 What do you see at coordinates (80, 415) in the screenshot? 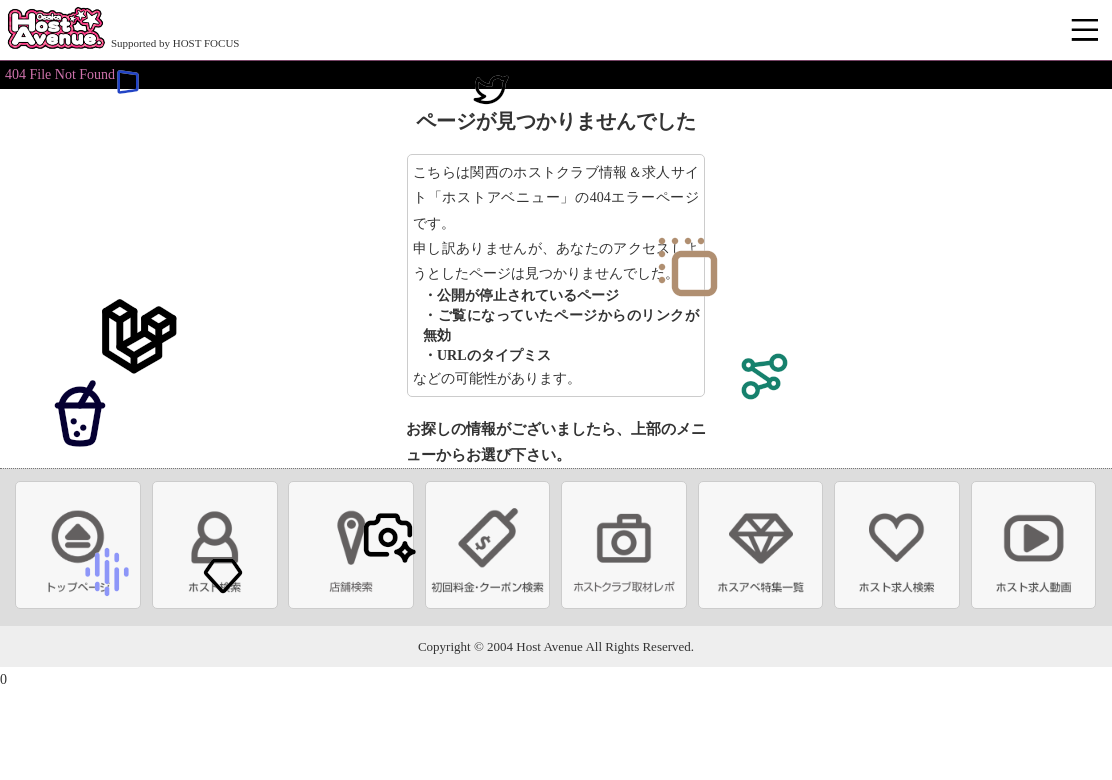
I see `order bubble tea or boba drinks` at bounding box center [80, 415].